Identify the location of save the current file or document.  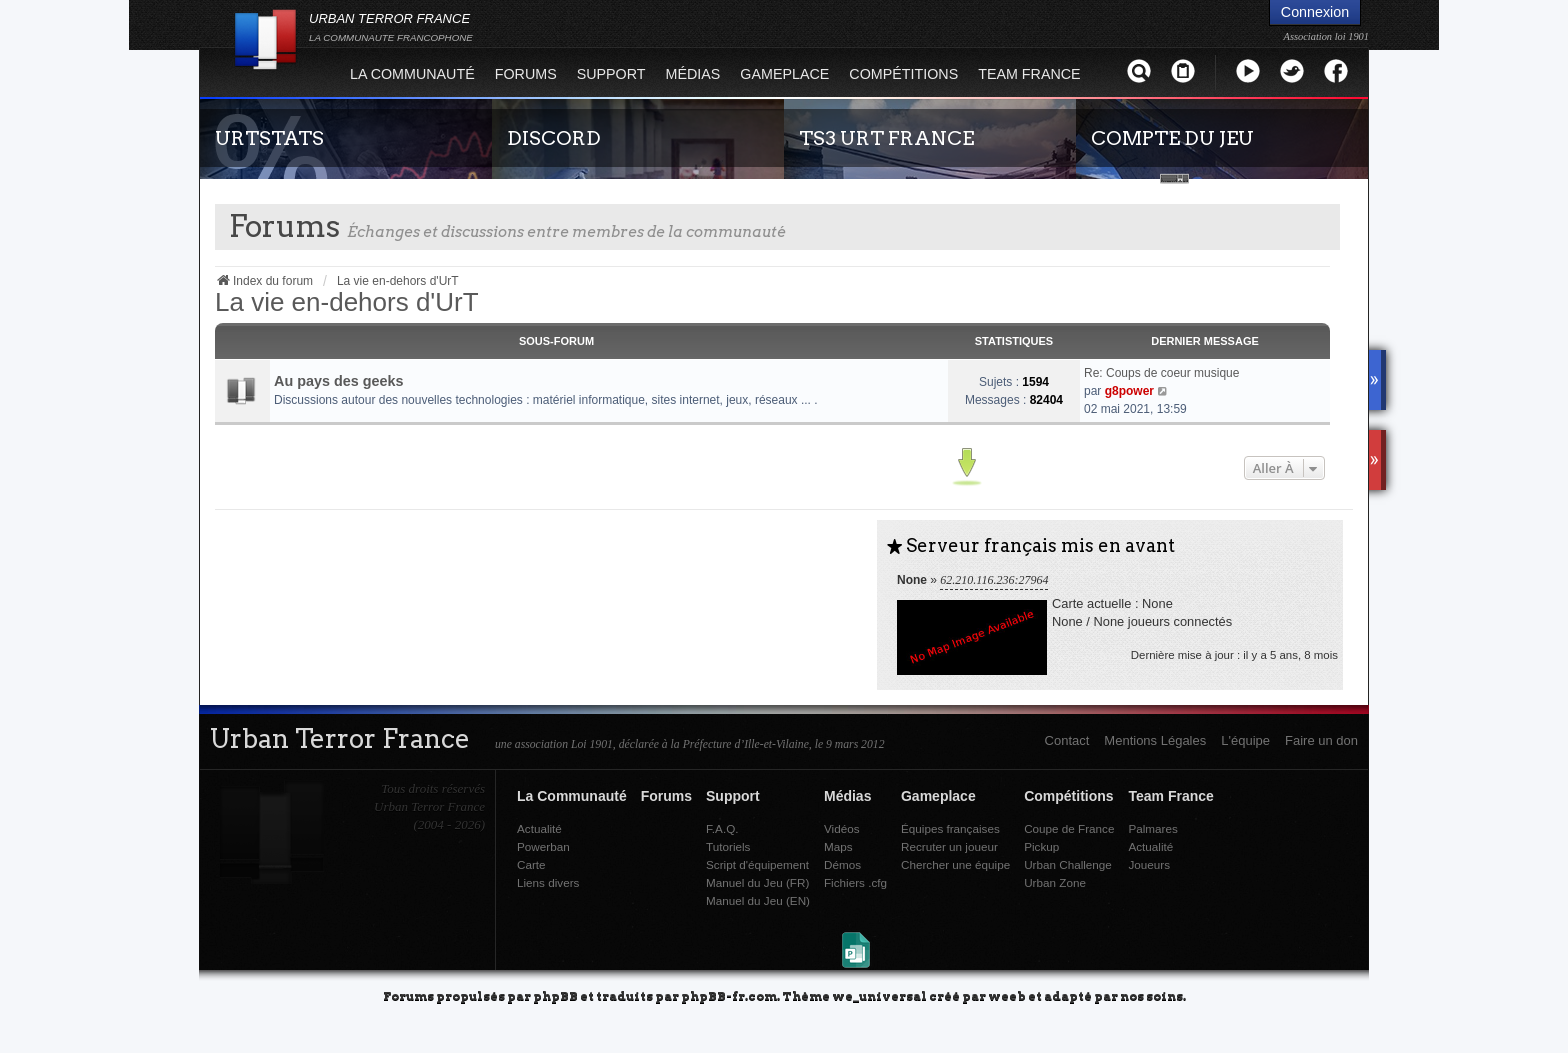
(967, 463).